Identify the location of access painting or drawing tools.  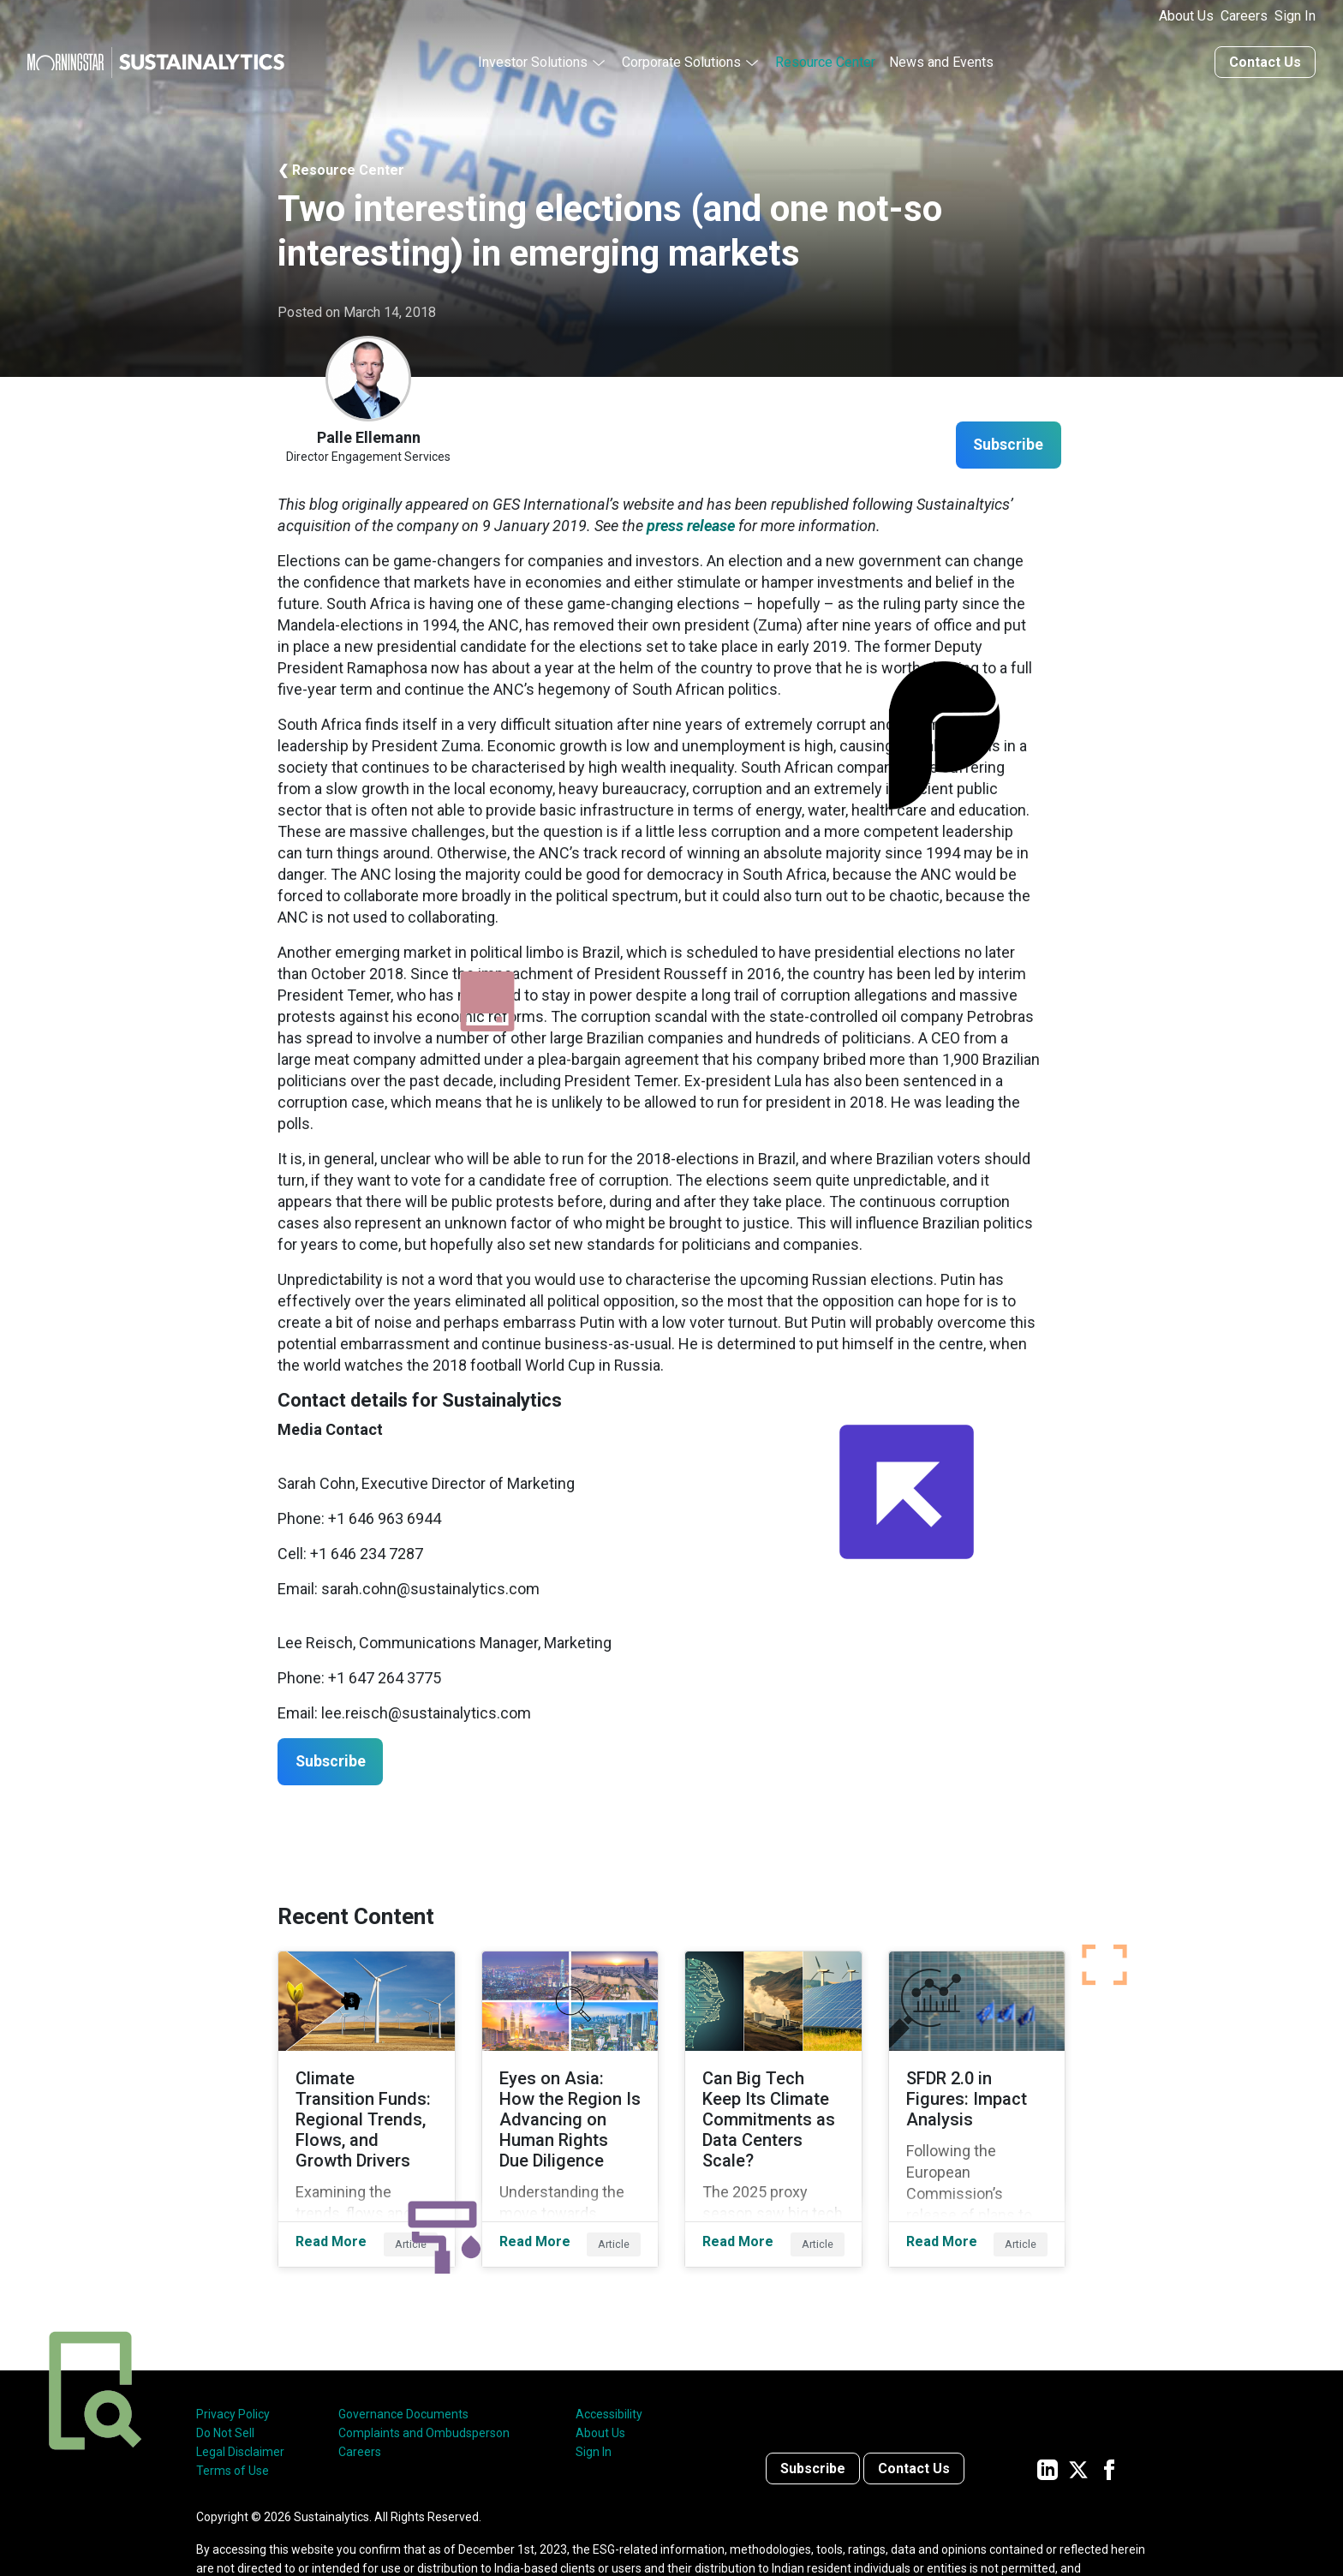
(442, 2235).